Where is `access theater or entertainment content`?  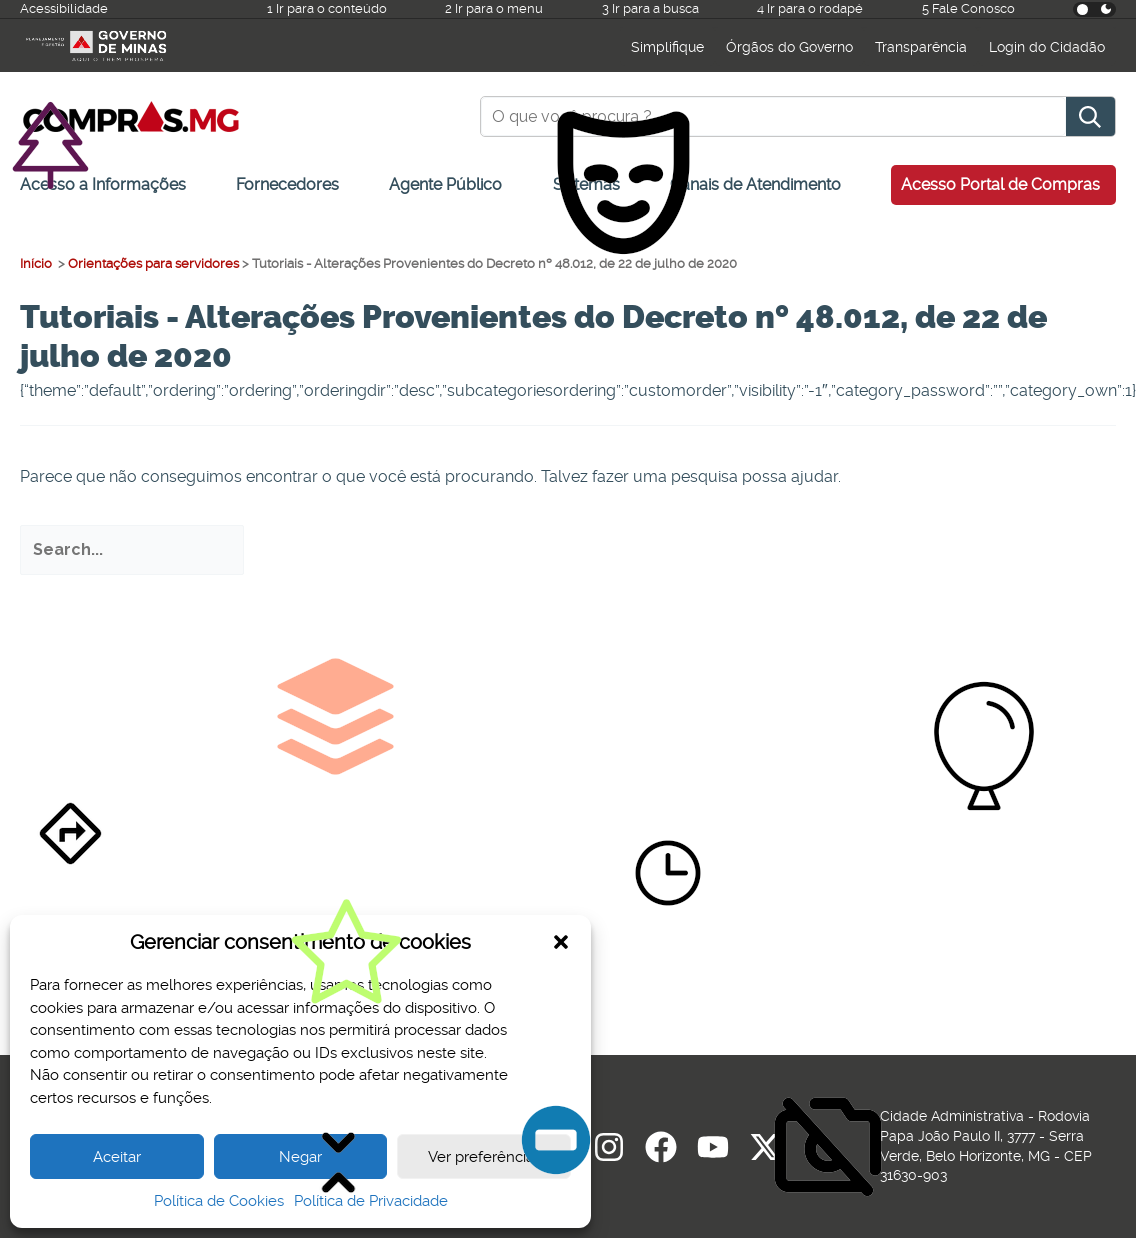 access theater or entertainment content is located at coordinates (623, 177).